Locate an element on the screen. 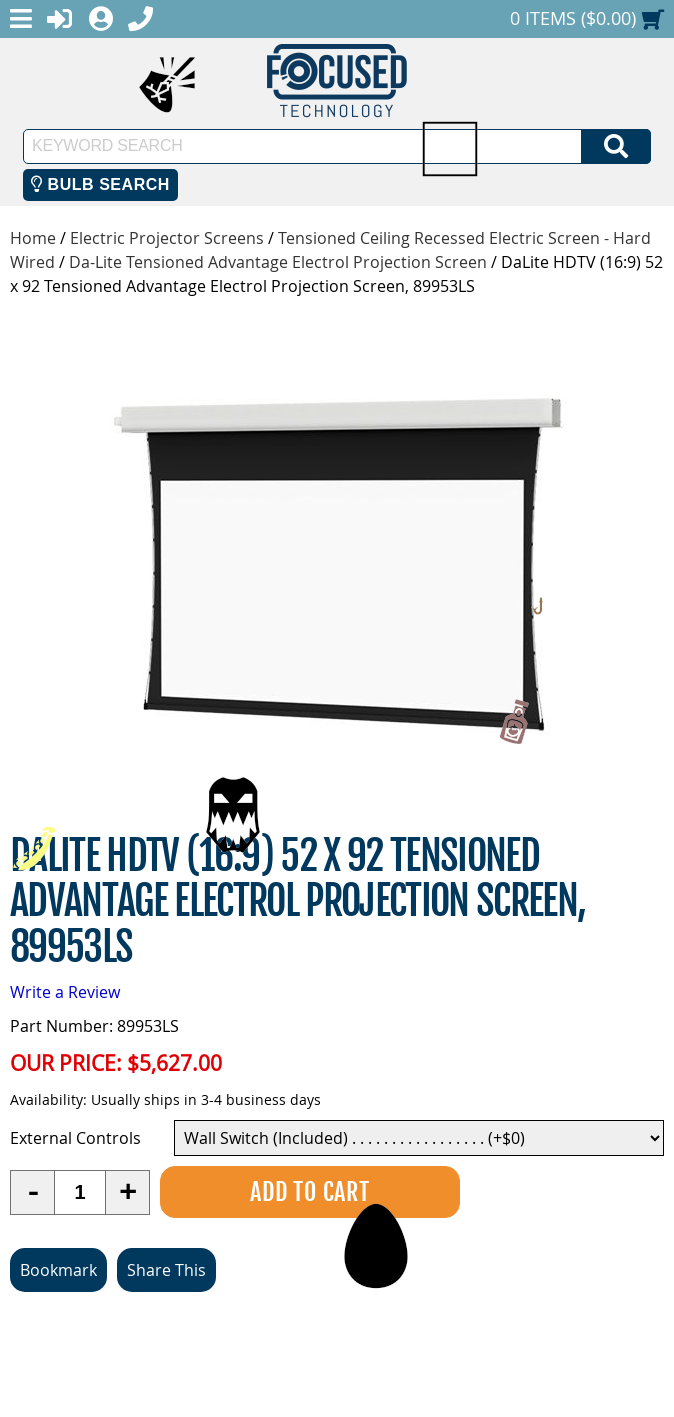 This screenshot has width=674, height=1417. indicates an egg item or ingredient in a game inventory is located at coordinates (376, 1246).